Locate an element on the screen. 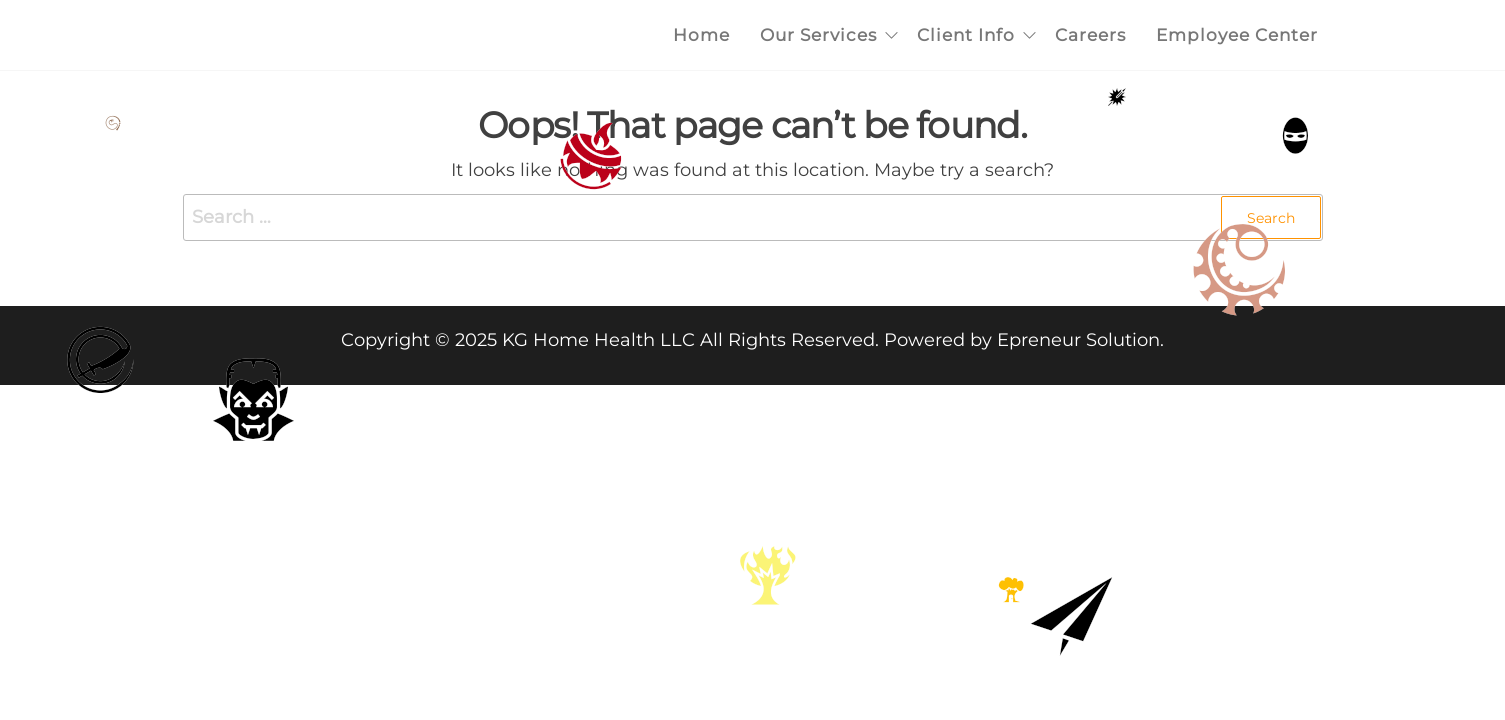  select crescent blade weapon in game inventory is located at coordinates (1239, 269).